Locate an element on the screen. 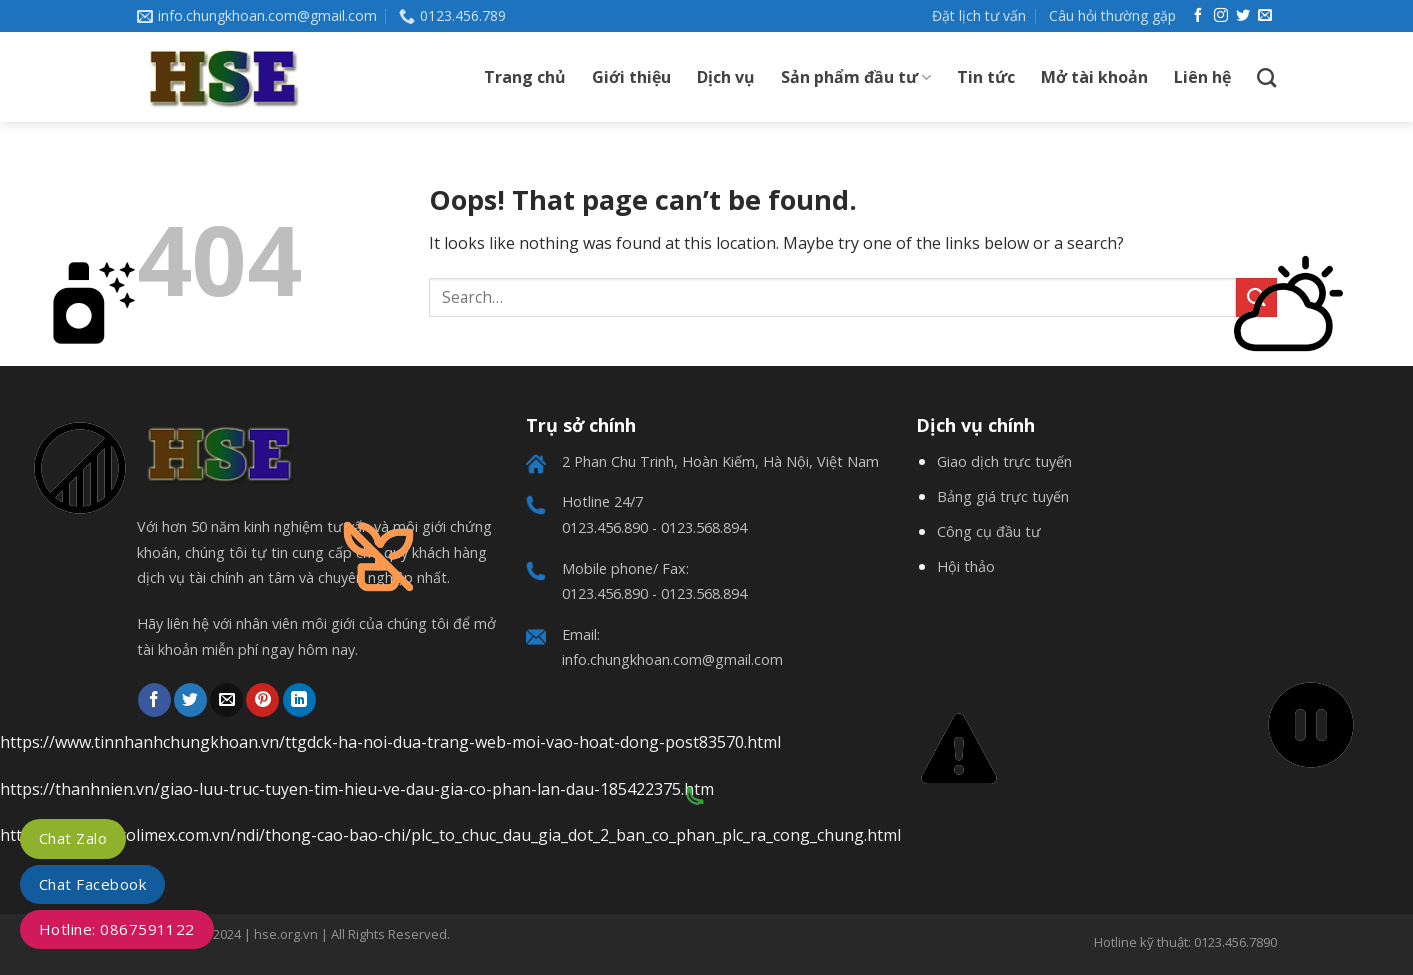 The width and height of the screenshot is (1413, 975). air freshener or fragrance settings is located at coordinates (89, 303).